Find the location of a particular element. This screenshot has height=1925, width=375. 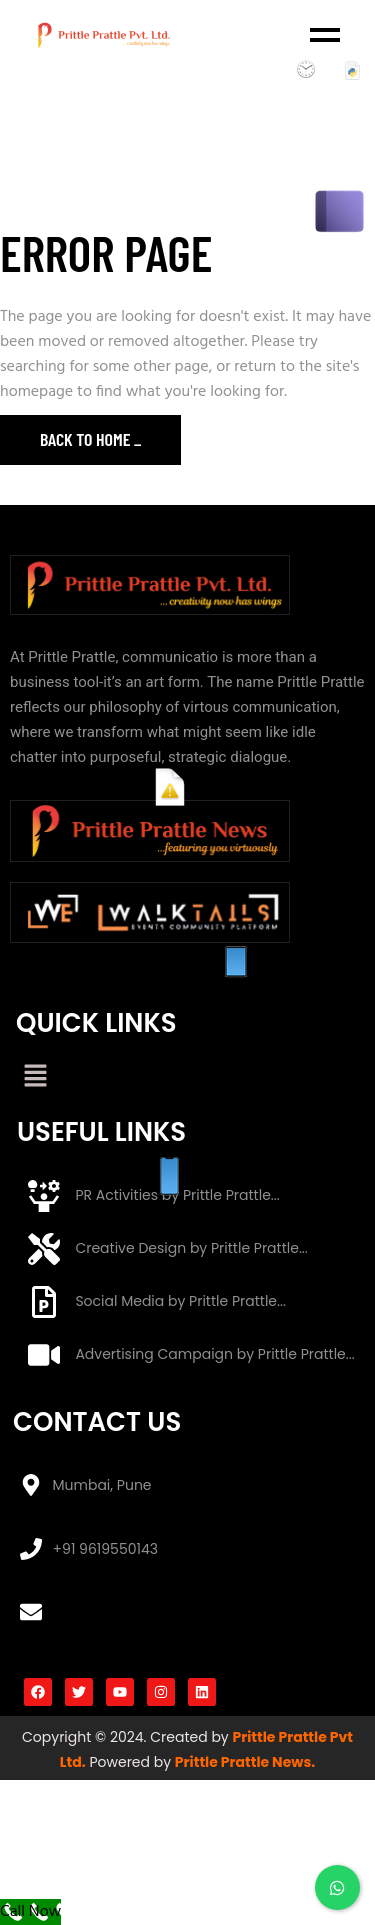

iPhone 12 Pro Max device icon is located at coordinates (169, 1176).